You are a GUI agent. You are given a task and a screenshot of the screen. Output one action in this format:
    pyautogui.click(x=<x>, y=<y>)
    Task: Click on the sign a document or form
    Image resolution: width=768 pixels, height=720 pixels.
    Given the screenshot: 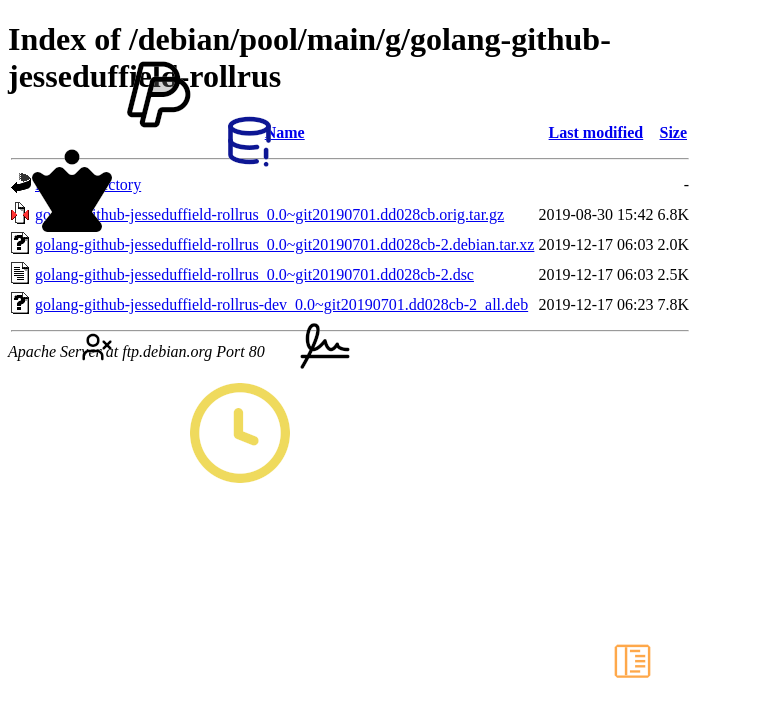 What is the action you would take?
    pyautogui.click(x=325, y=346)
    